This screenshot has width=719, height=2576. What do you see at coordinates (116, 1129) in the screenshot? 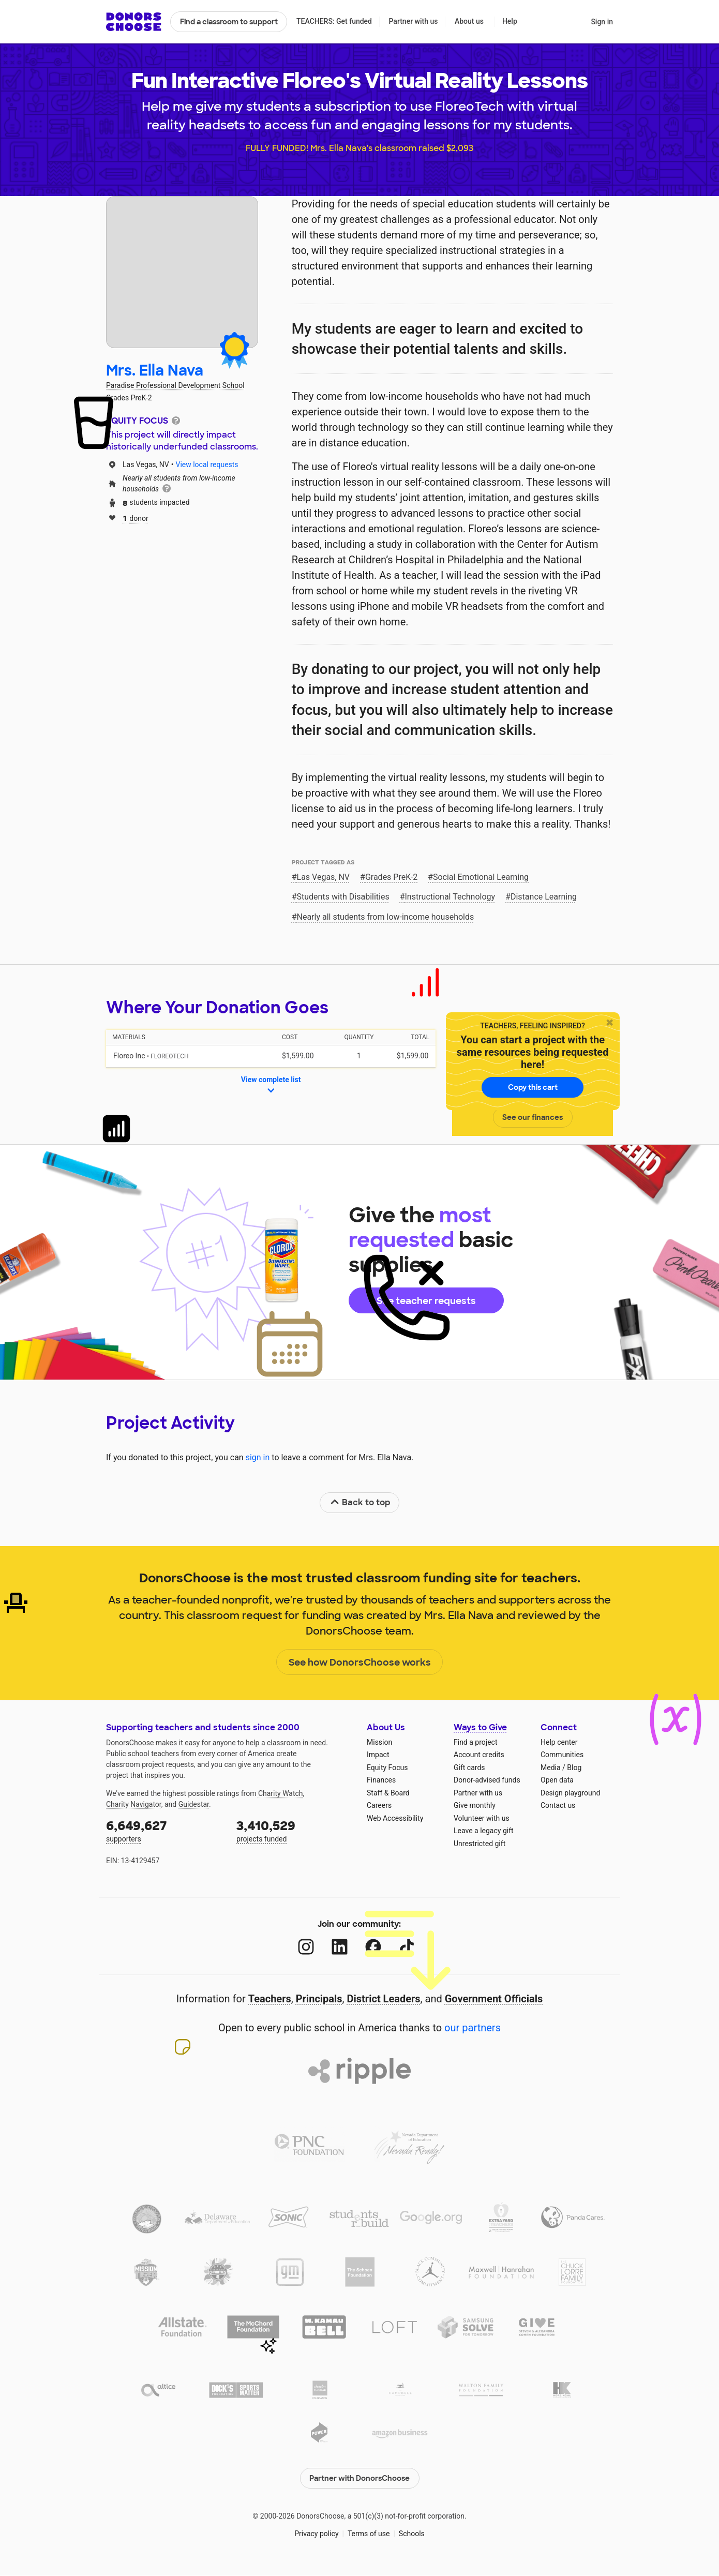
I see `view analytics dashboard` at bounding box center [116, 1129].